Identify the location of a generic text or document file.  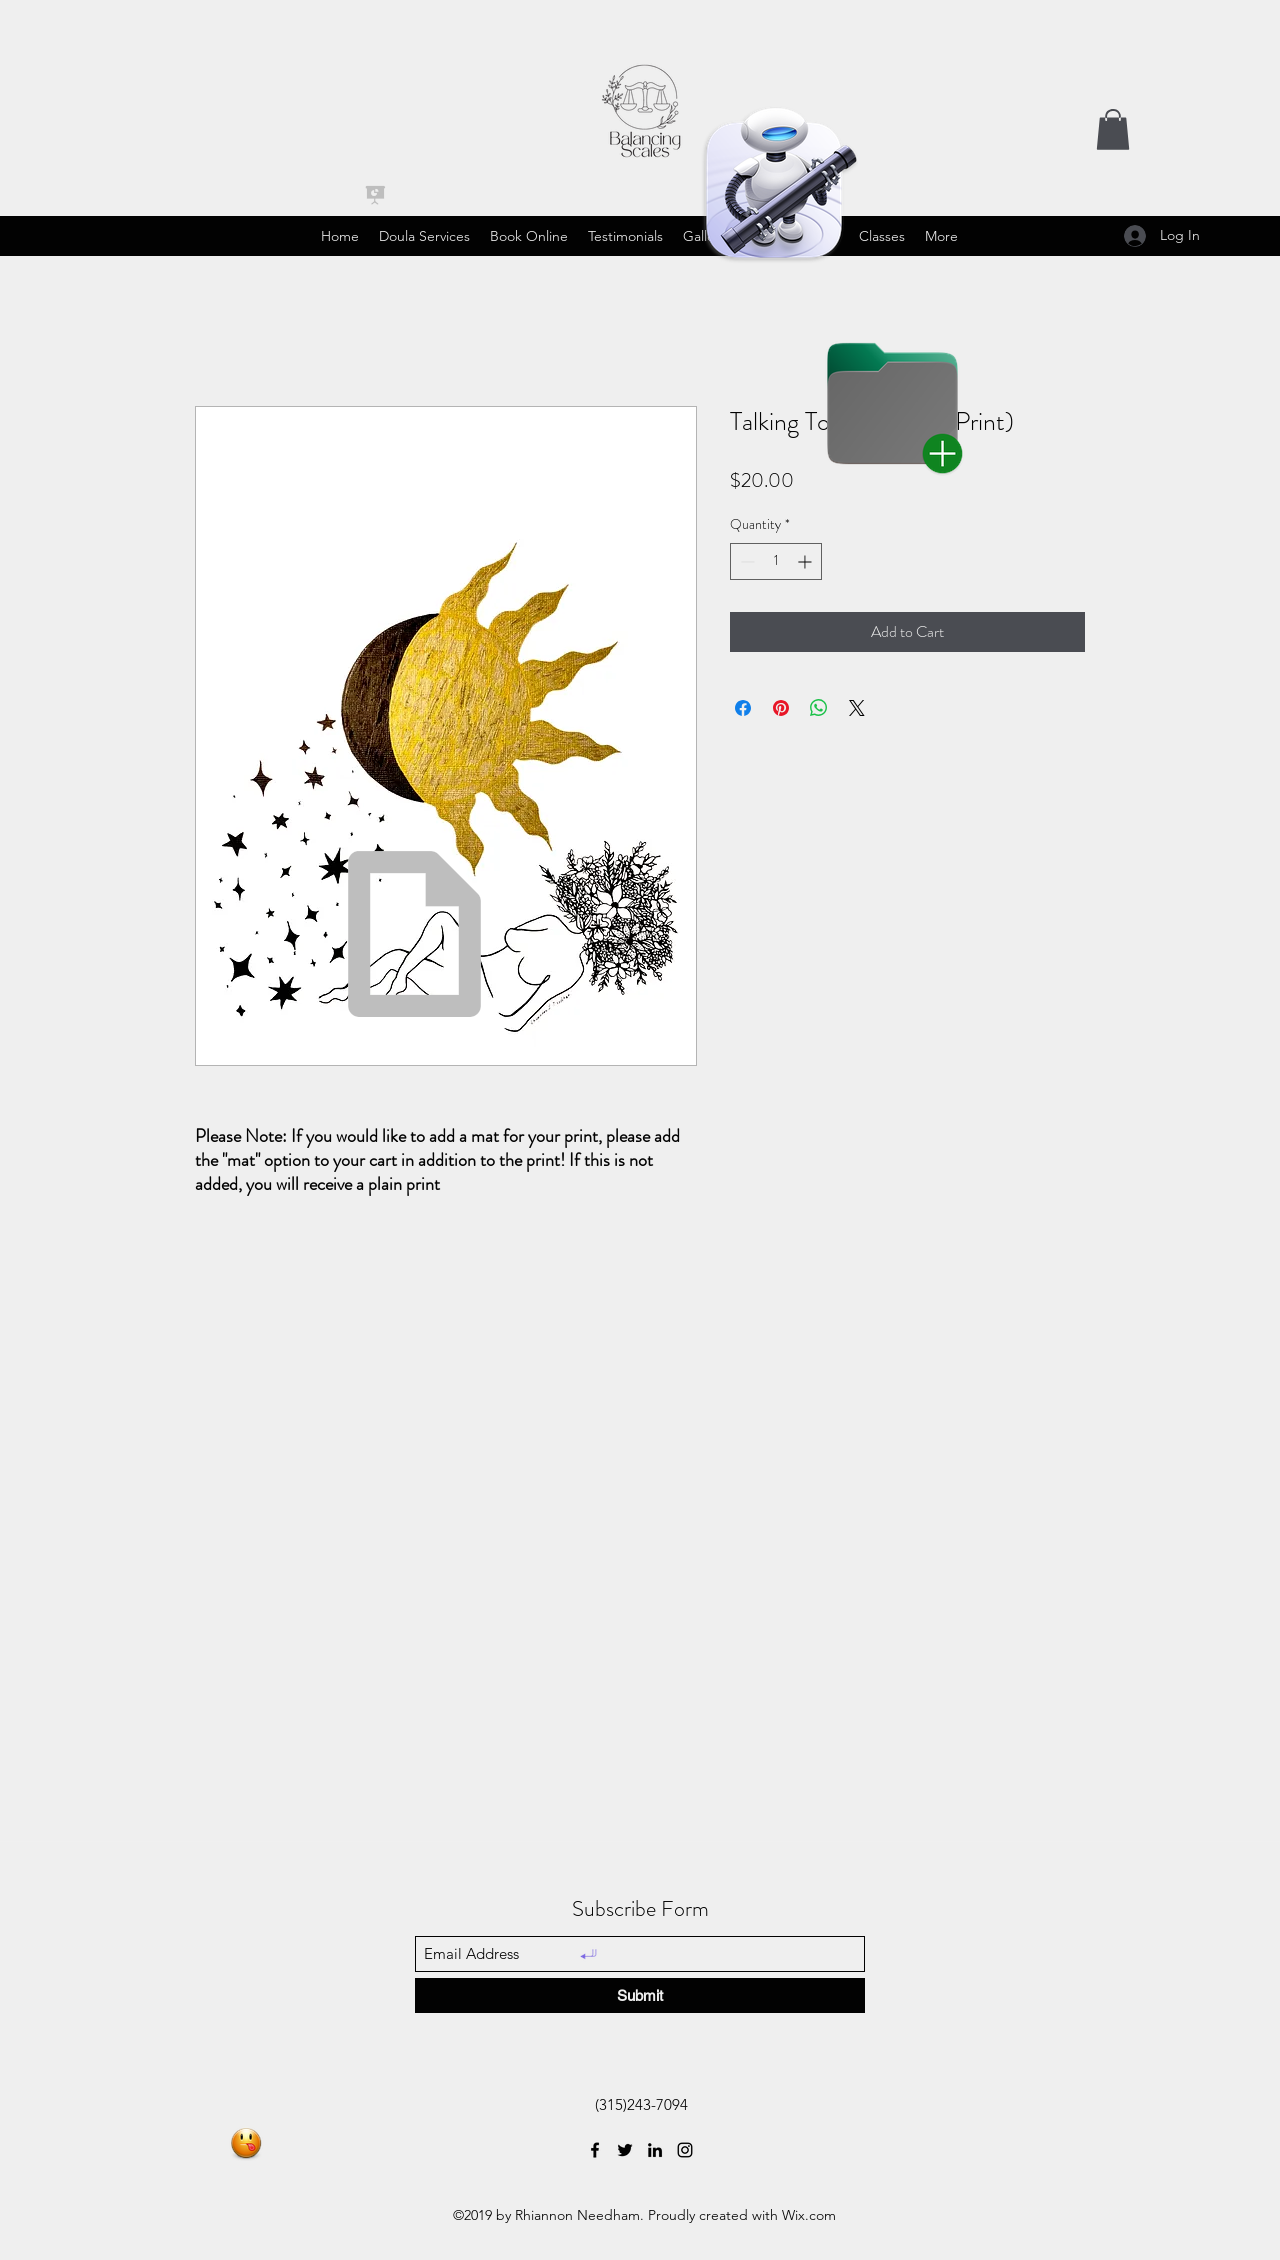
(414, 928).